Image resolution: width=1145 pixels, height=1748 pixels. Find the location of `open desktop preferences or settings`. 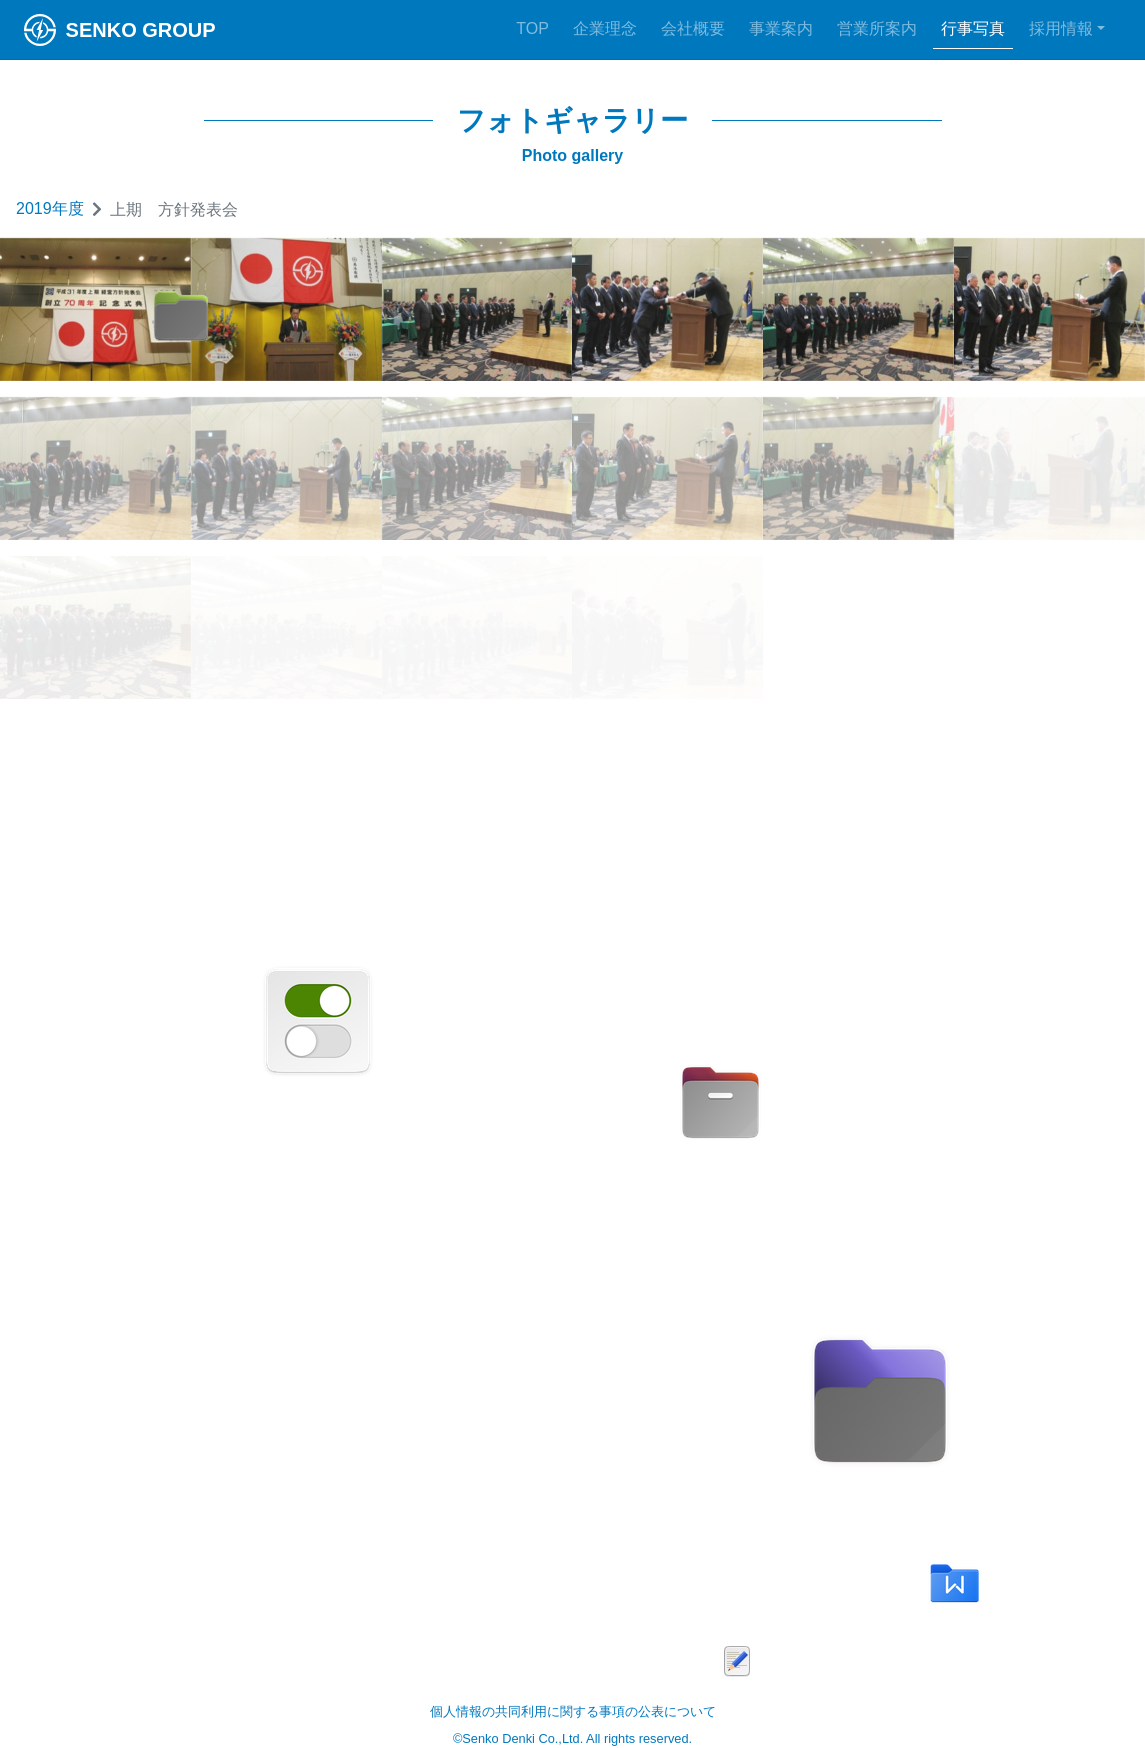

open desktop preferences or settings is located at coordinates (318, 1021).